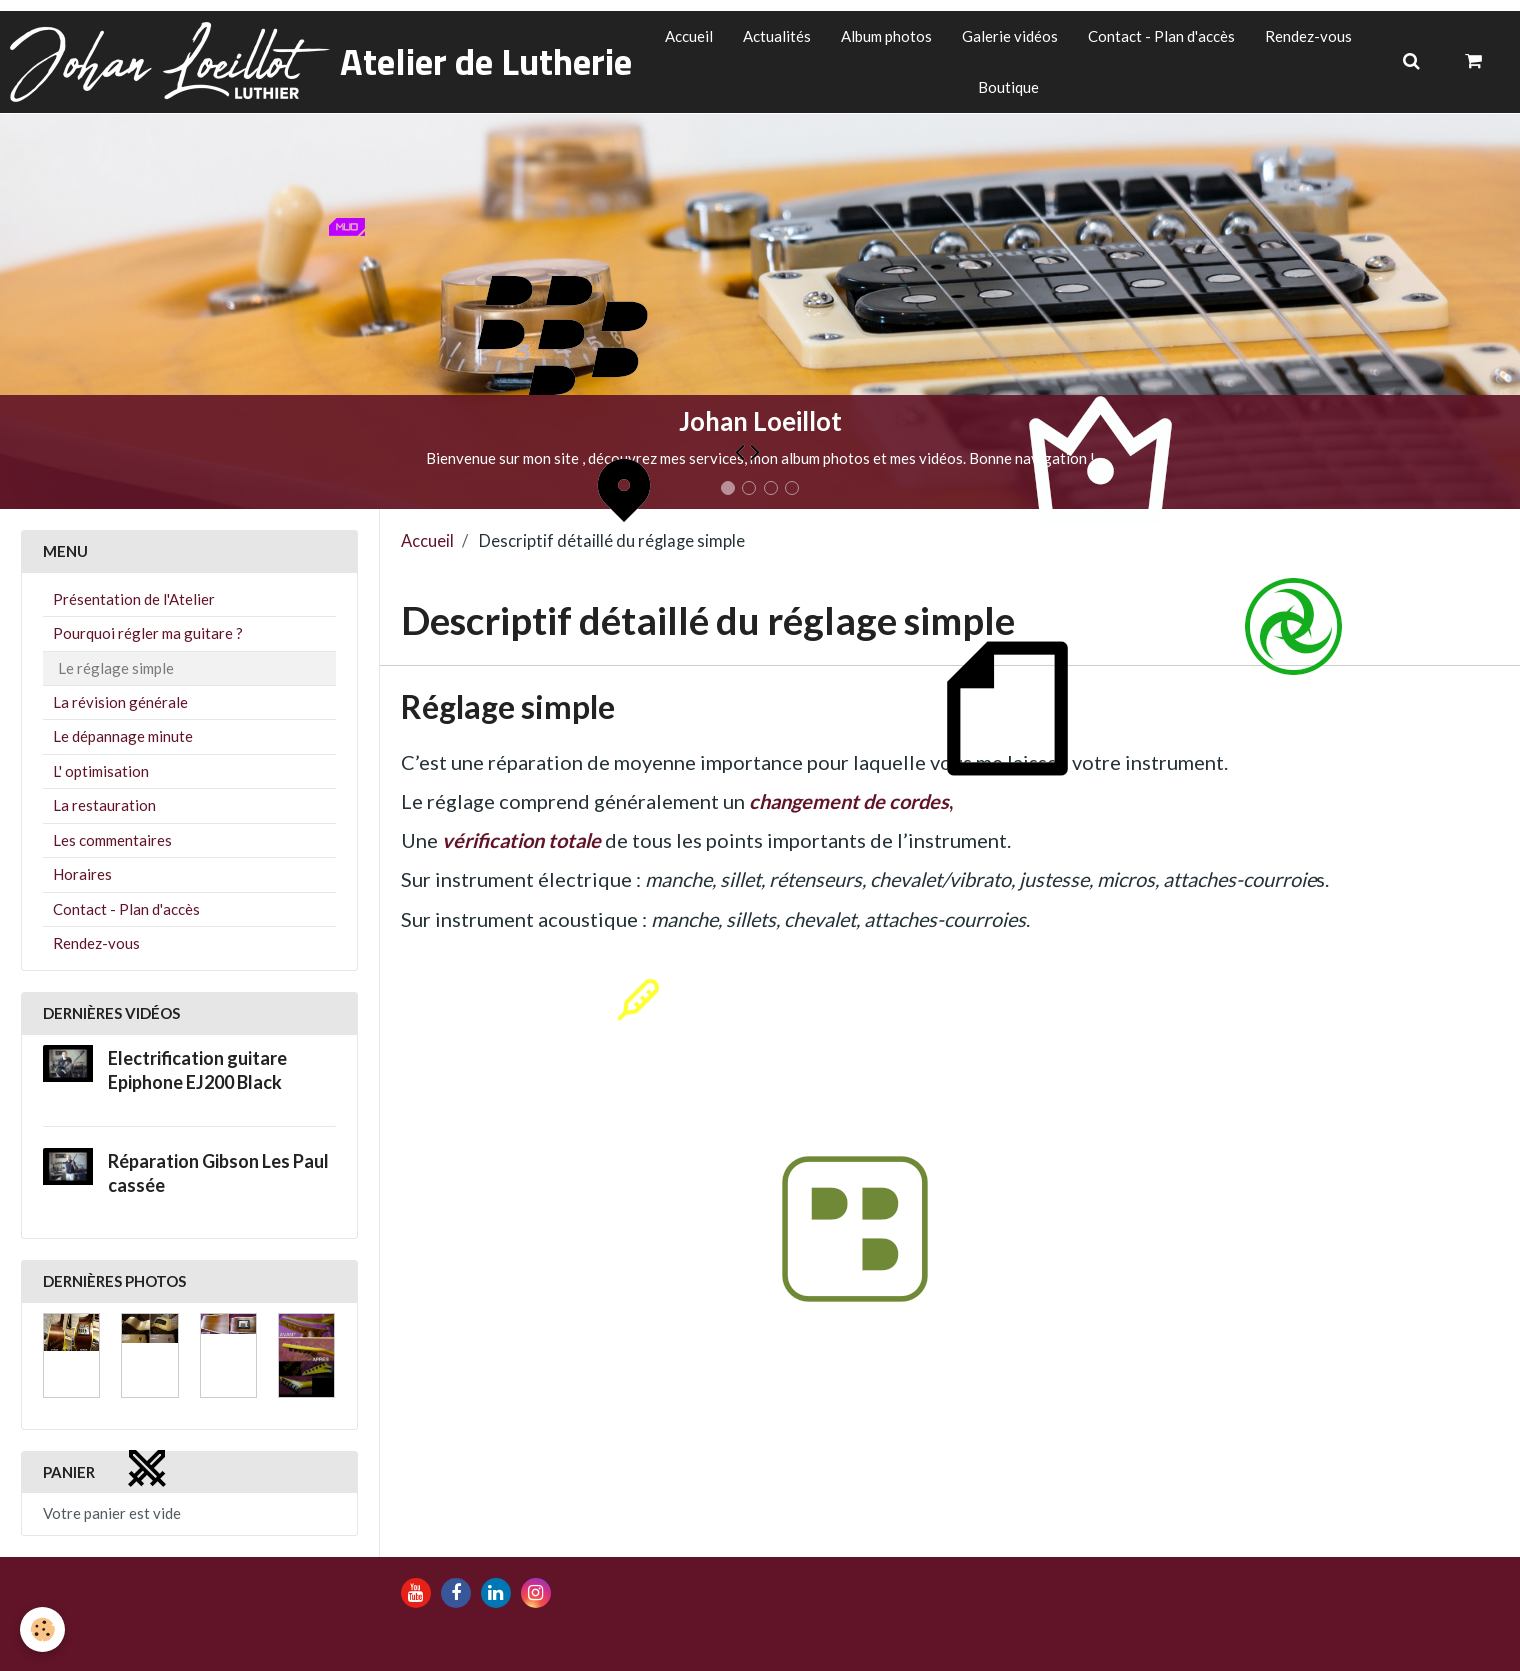 The height and width of the screenshot is (1671, 1520). I want to click on view or edit source code, so click(747, 452).